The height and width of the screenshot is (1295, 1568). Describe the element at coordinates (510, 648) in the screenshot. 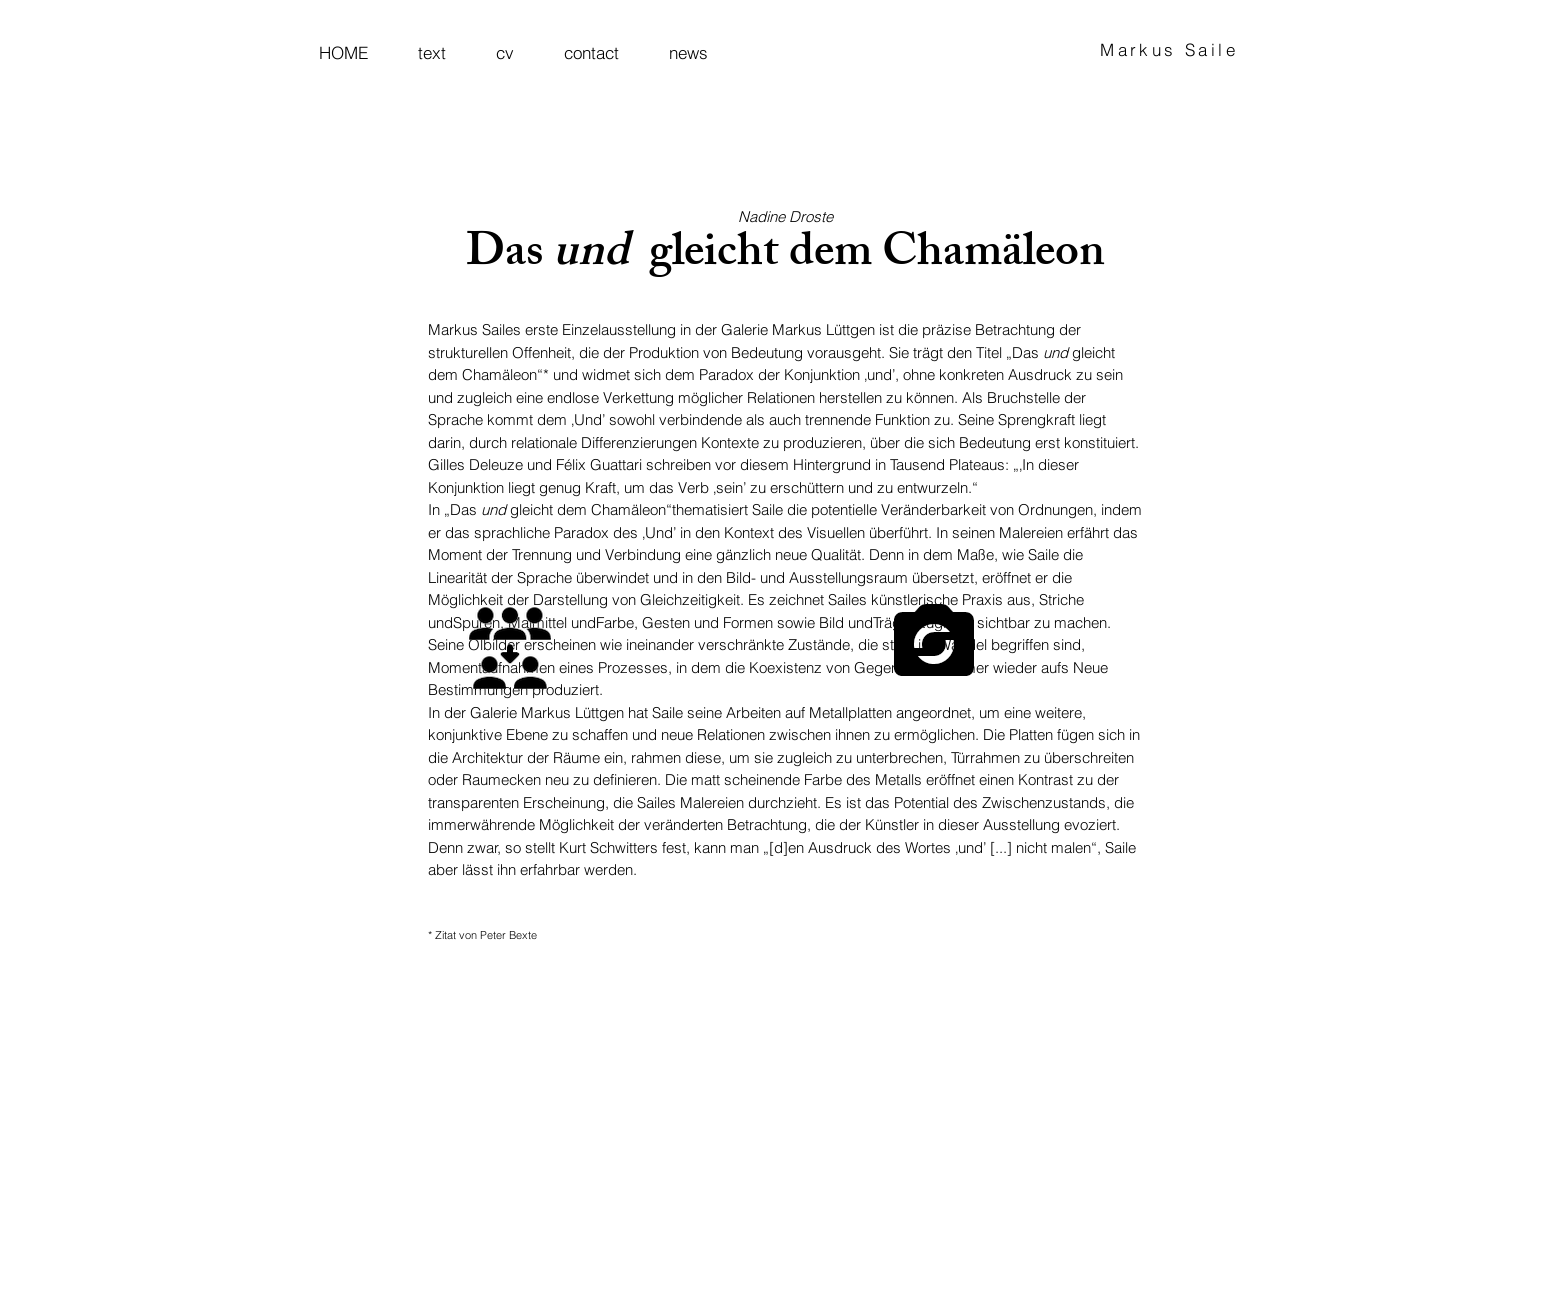

I see `reduce maximum occupancy or group size` at that location.